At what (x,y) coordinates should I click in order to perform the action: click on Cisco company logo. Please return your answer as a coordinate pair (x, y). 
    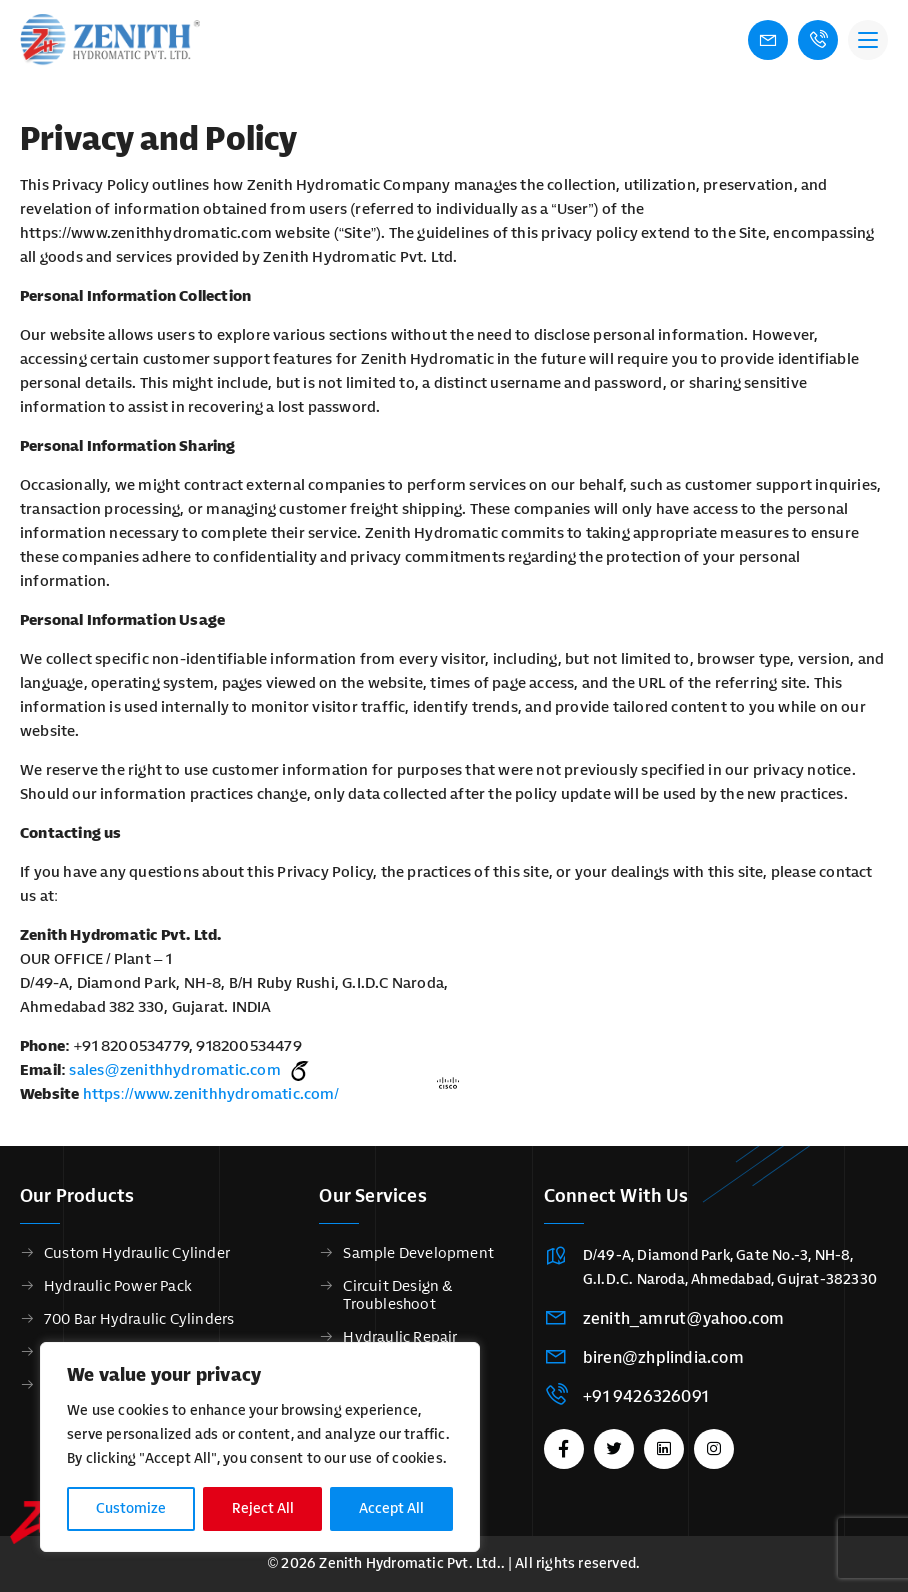
    Looking at the image, I should click on (448, 1083).